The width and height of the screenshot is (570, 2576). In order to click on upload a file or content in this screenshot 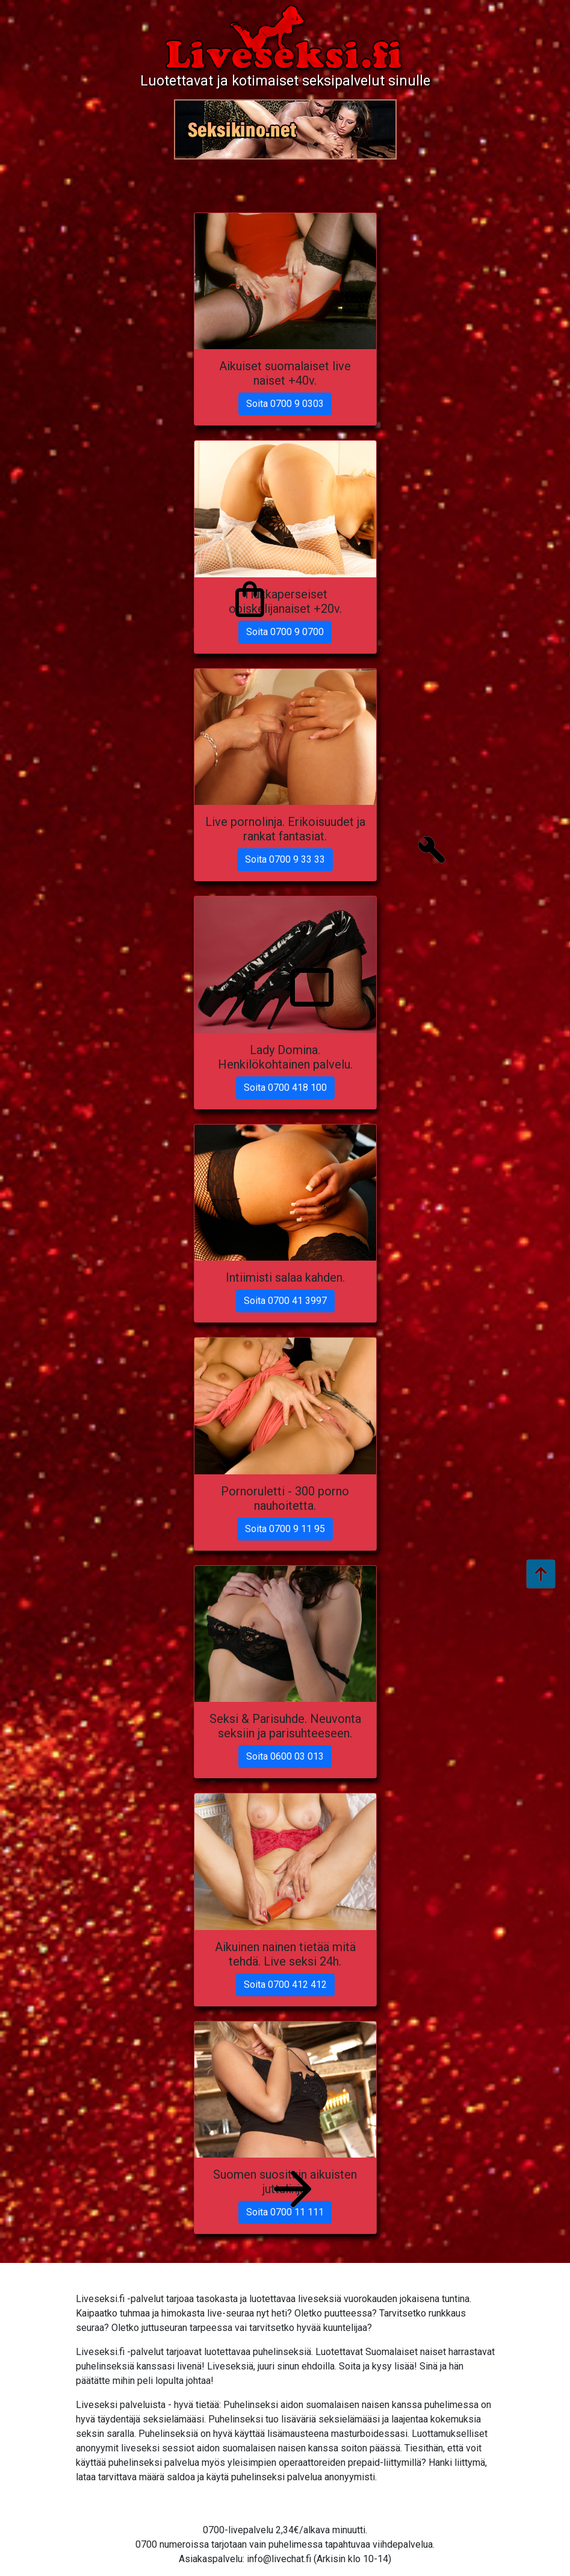, I will do `click(541, 1574)`.